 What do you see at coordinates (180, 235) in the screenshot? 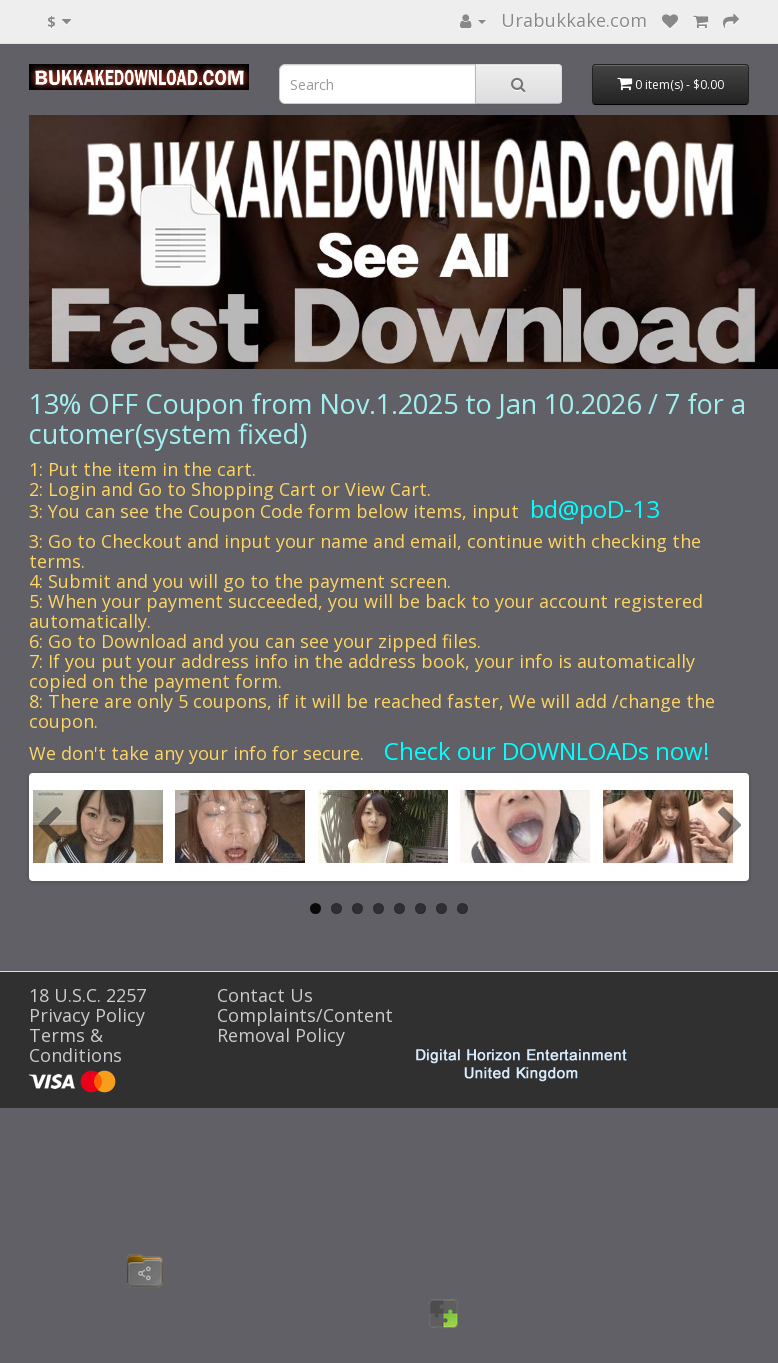
I see `open a plain text file` at bounding box center [180, 235].